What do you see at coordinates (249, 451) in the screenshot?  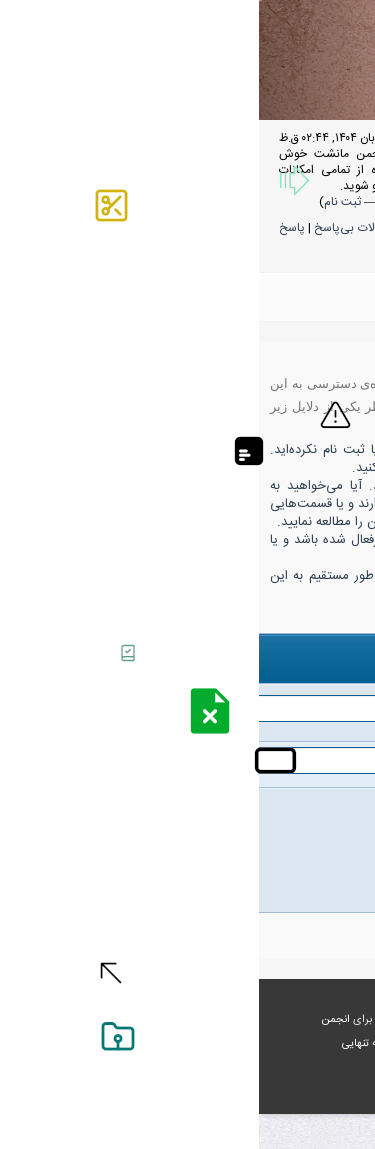 I see `align content to bottom-left of container` at bounding box center [249, 451].